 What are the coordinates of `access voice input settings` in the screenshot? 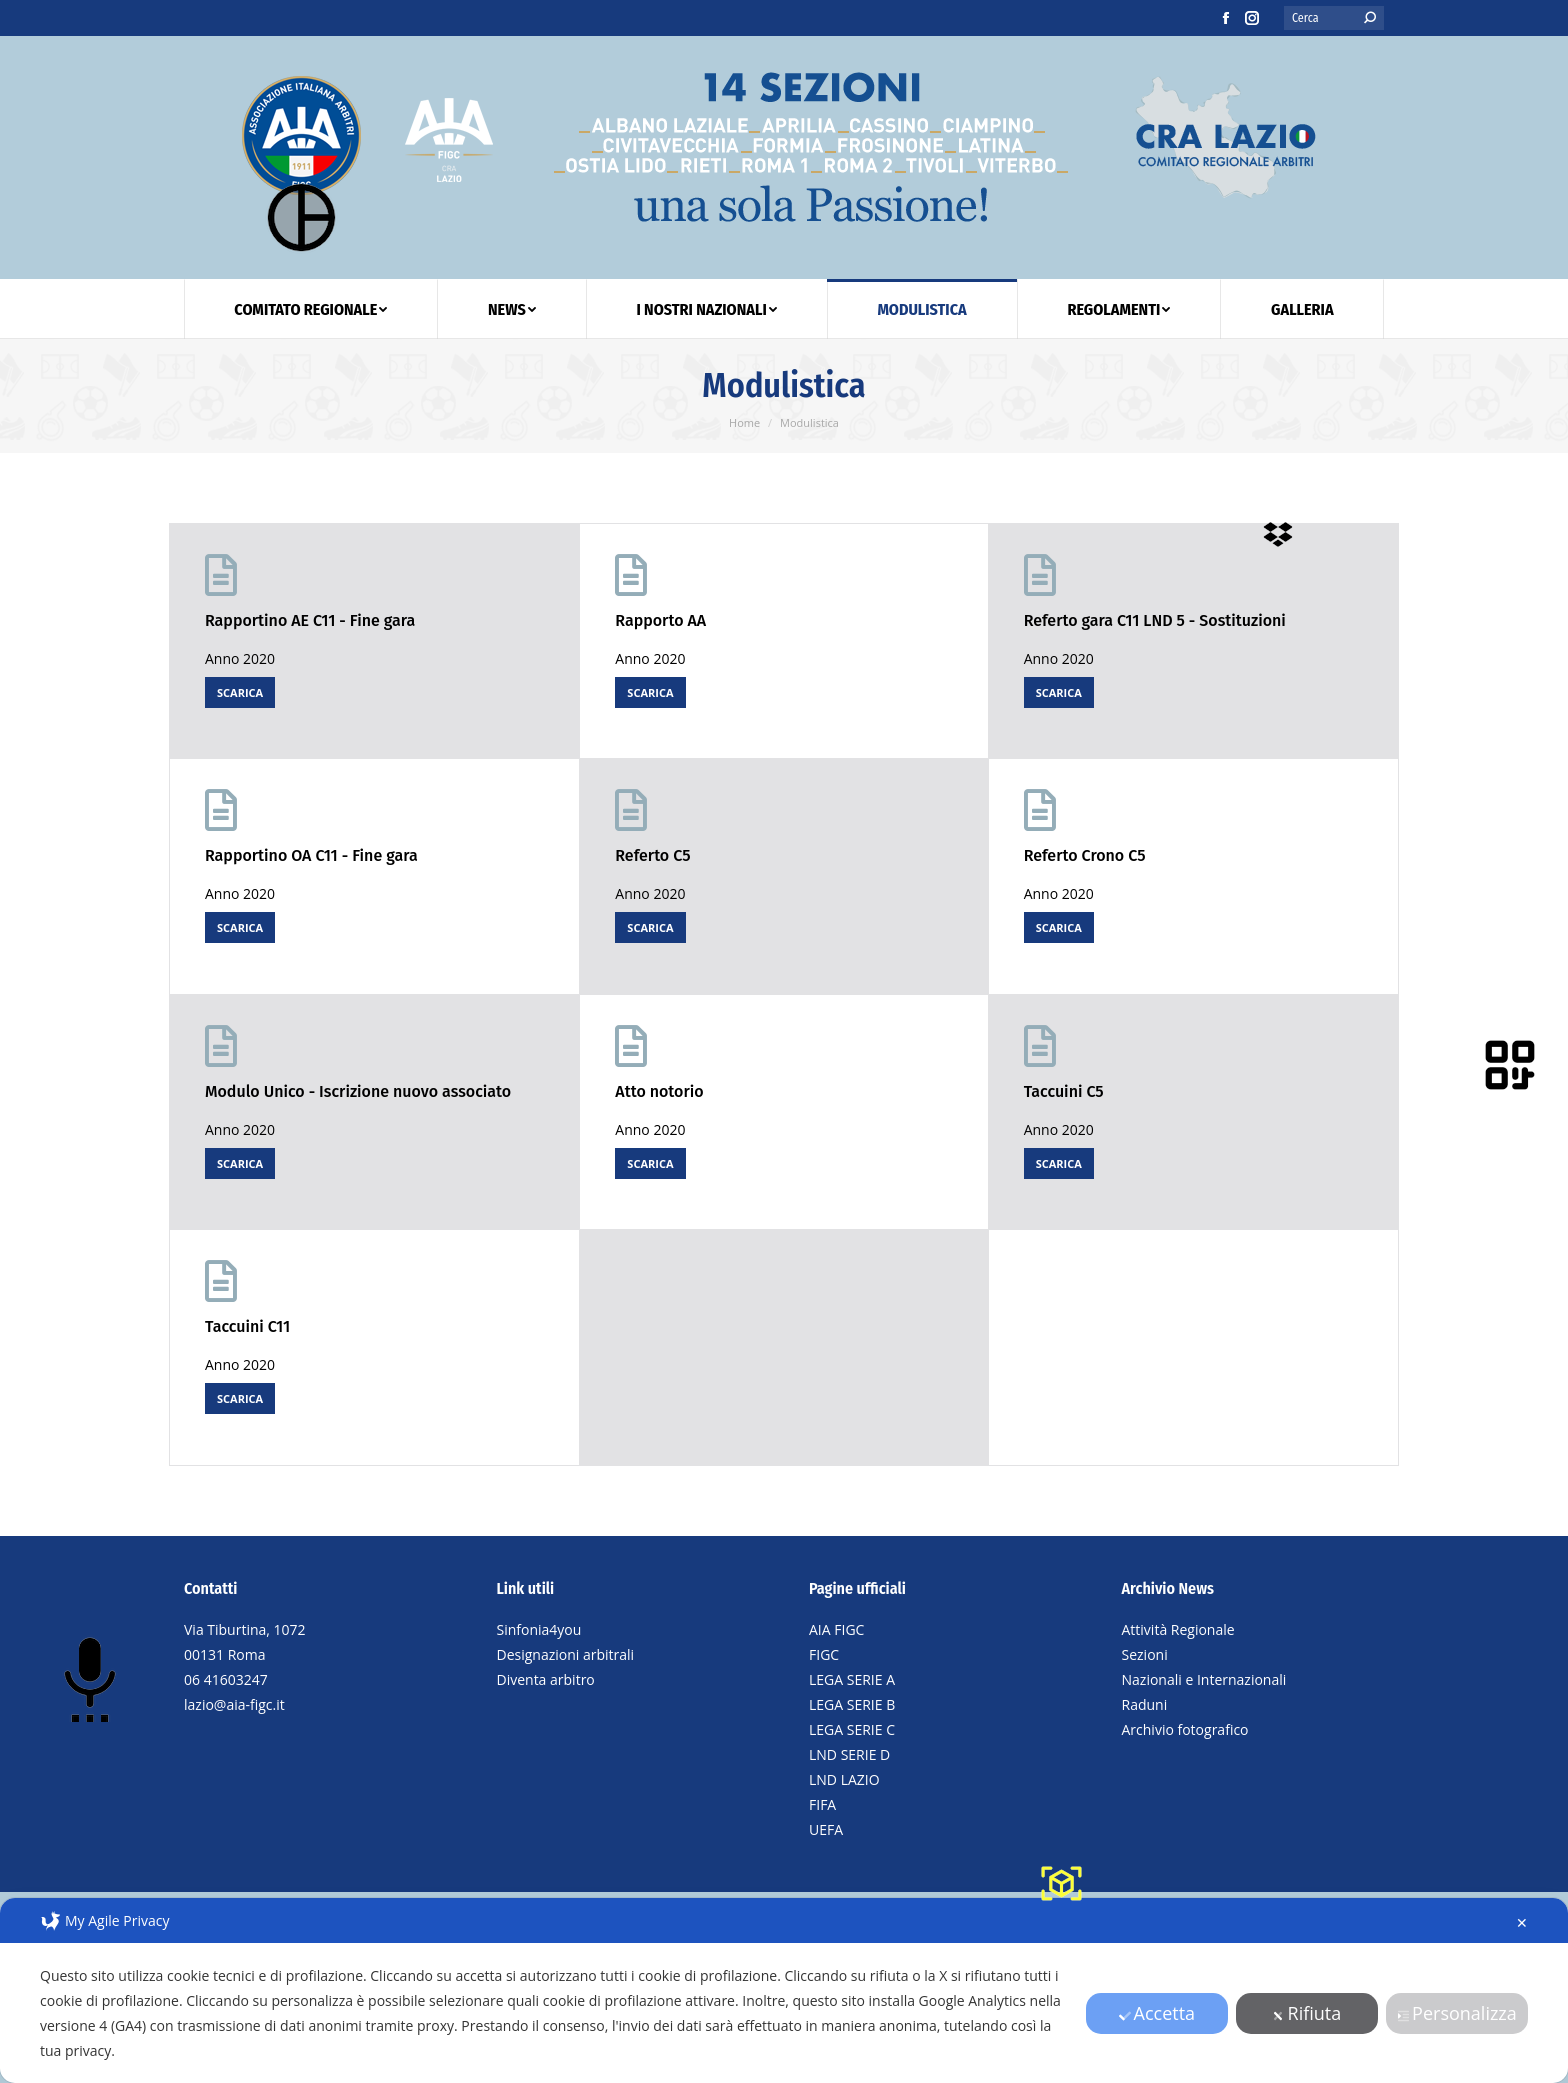 It's located at (90, 1678).